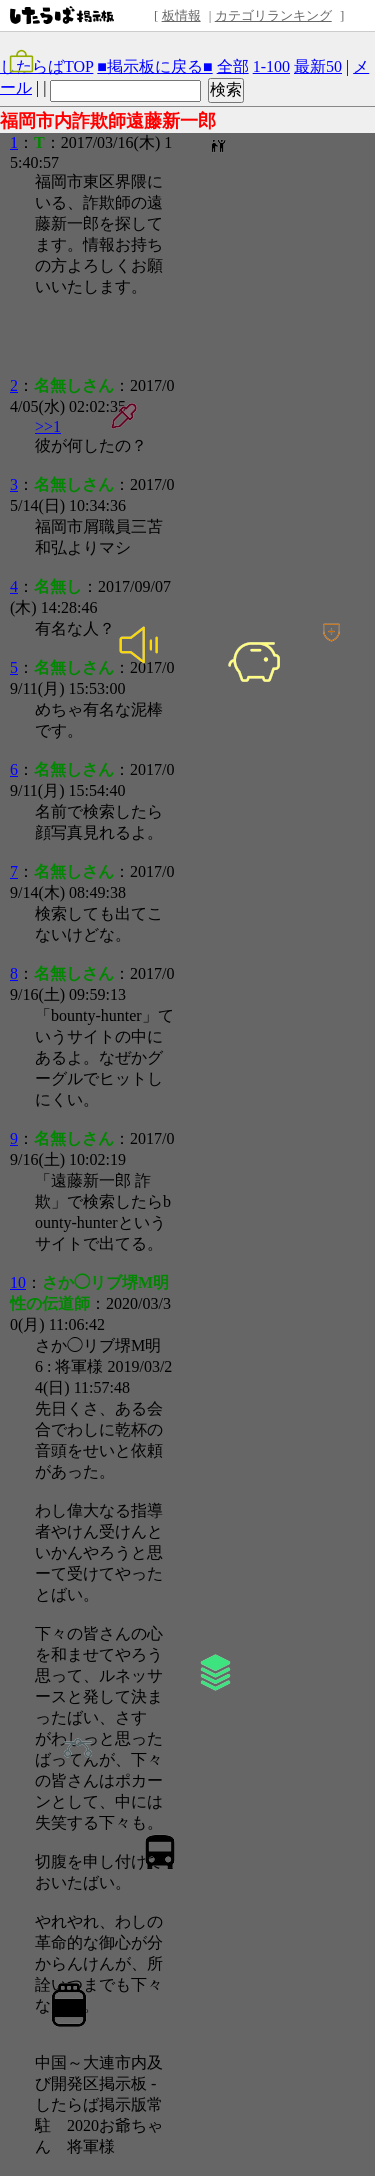 This screenshot has width=375, height=2176. Describe the element at coordinates (78, 1748) in the screenshot. I see `edit vector path curves` at that location.